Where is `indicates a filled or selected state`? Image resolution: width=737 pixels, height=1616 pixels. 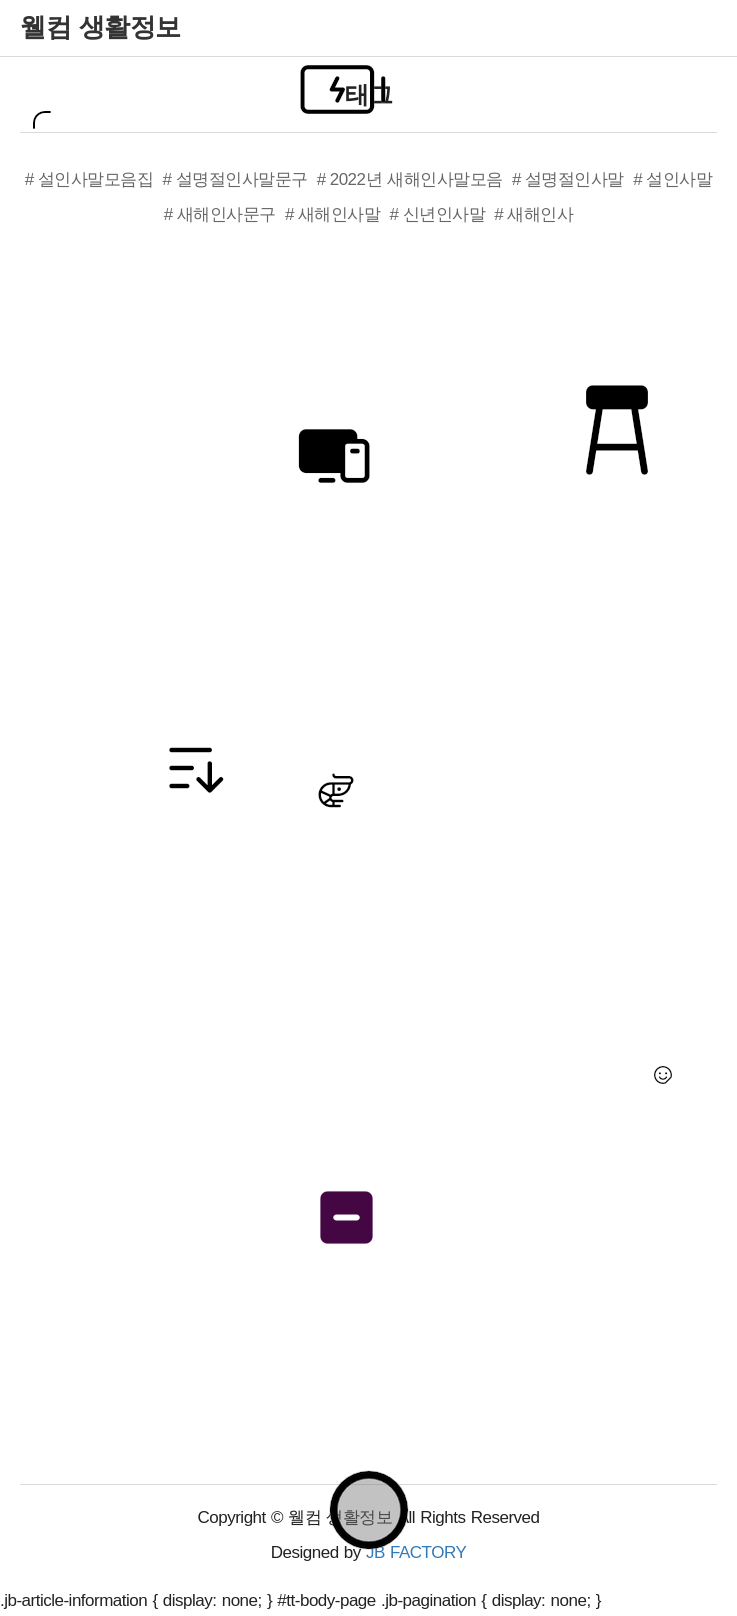 indicates a filled or selected state is located at coordinates (369, 1510).